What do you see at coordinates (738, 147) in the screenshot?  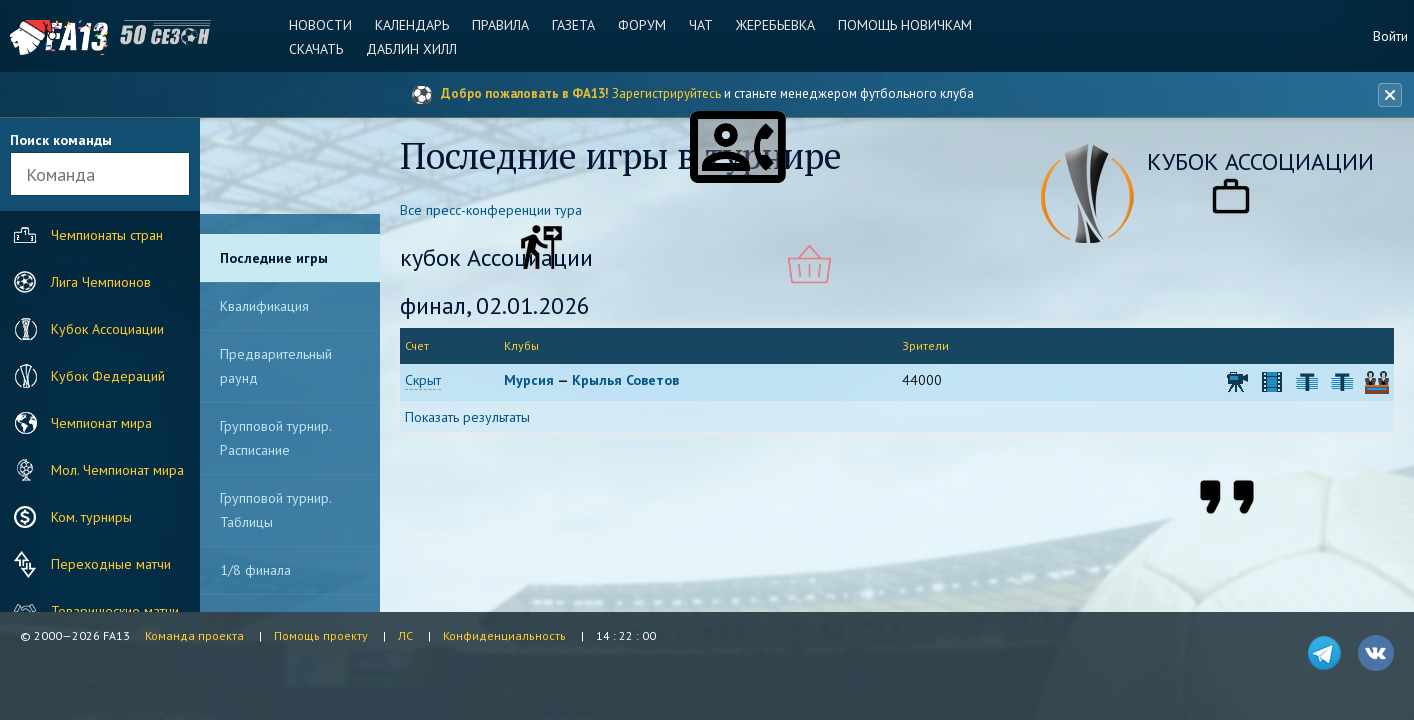 I see `view contact's phone information` at bounding box center [738, 147].